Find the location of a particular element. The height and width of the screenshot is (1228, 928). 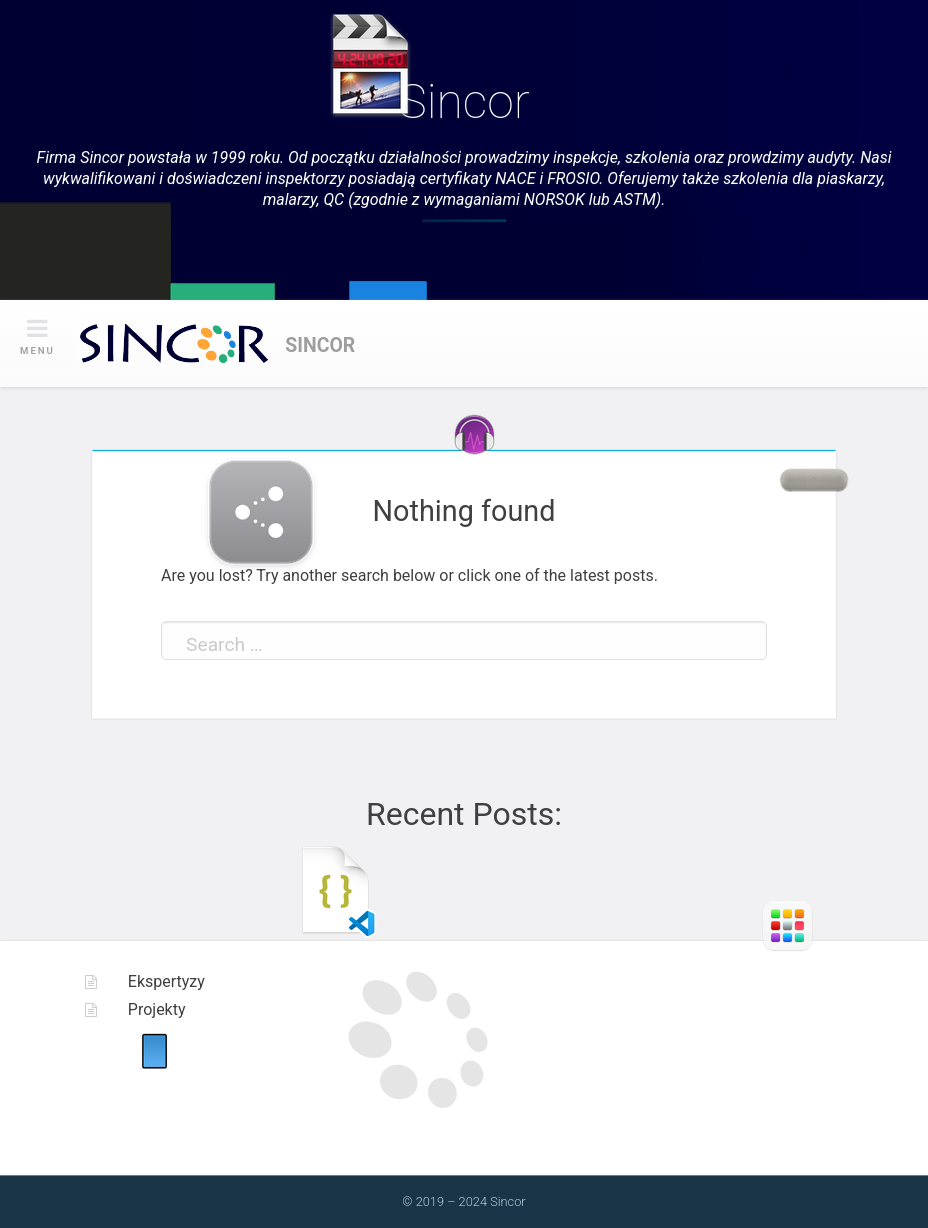

open or edit a JSON file in Visual Studio Code is located at coordinates (335, 891).